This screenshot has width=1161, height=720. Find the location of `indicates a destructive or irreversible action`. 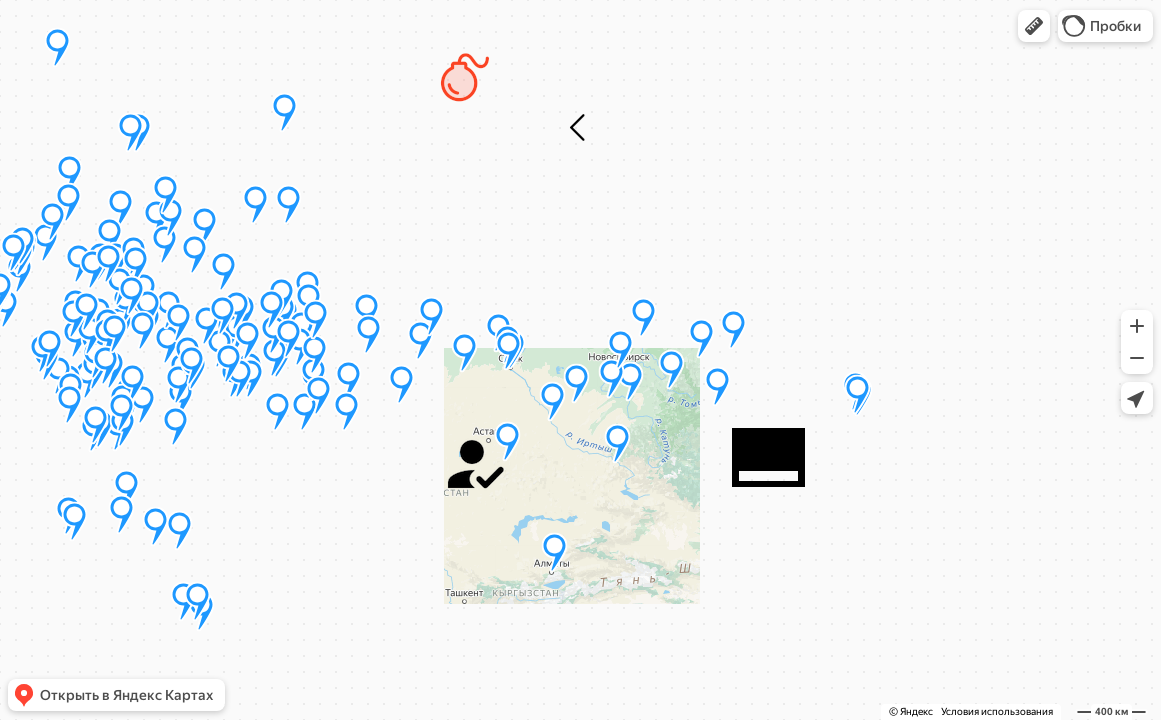

indicates a destructive or irreversible action is located at coordinates (462, 76).